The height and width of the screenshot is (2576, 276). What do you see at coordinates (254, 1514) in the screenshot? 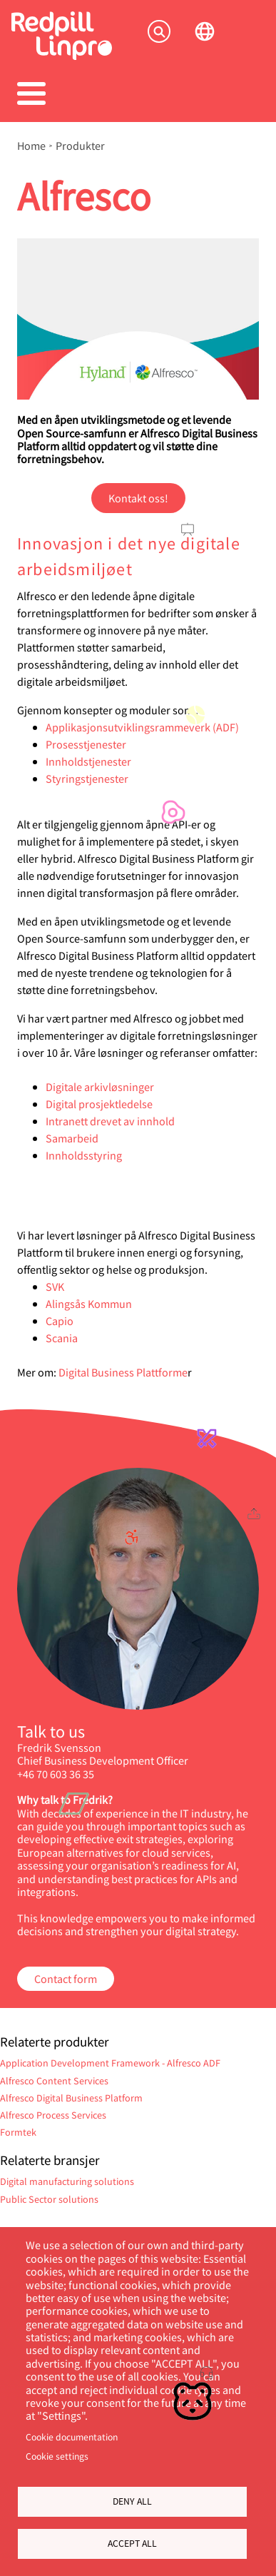
I see `upload a file or document` at bounding box center [254, 1514].